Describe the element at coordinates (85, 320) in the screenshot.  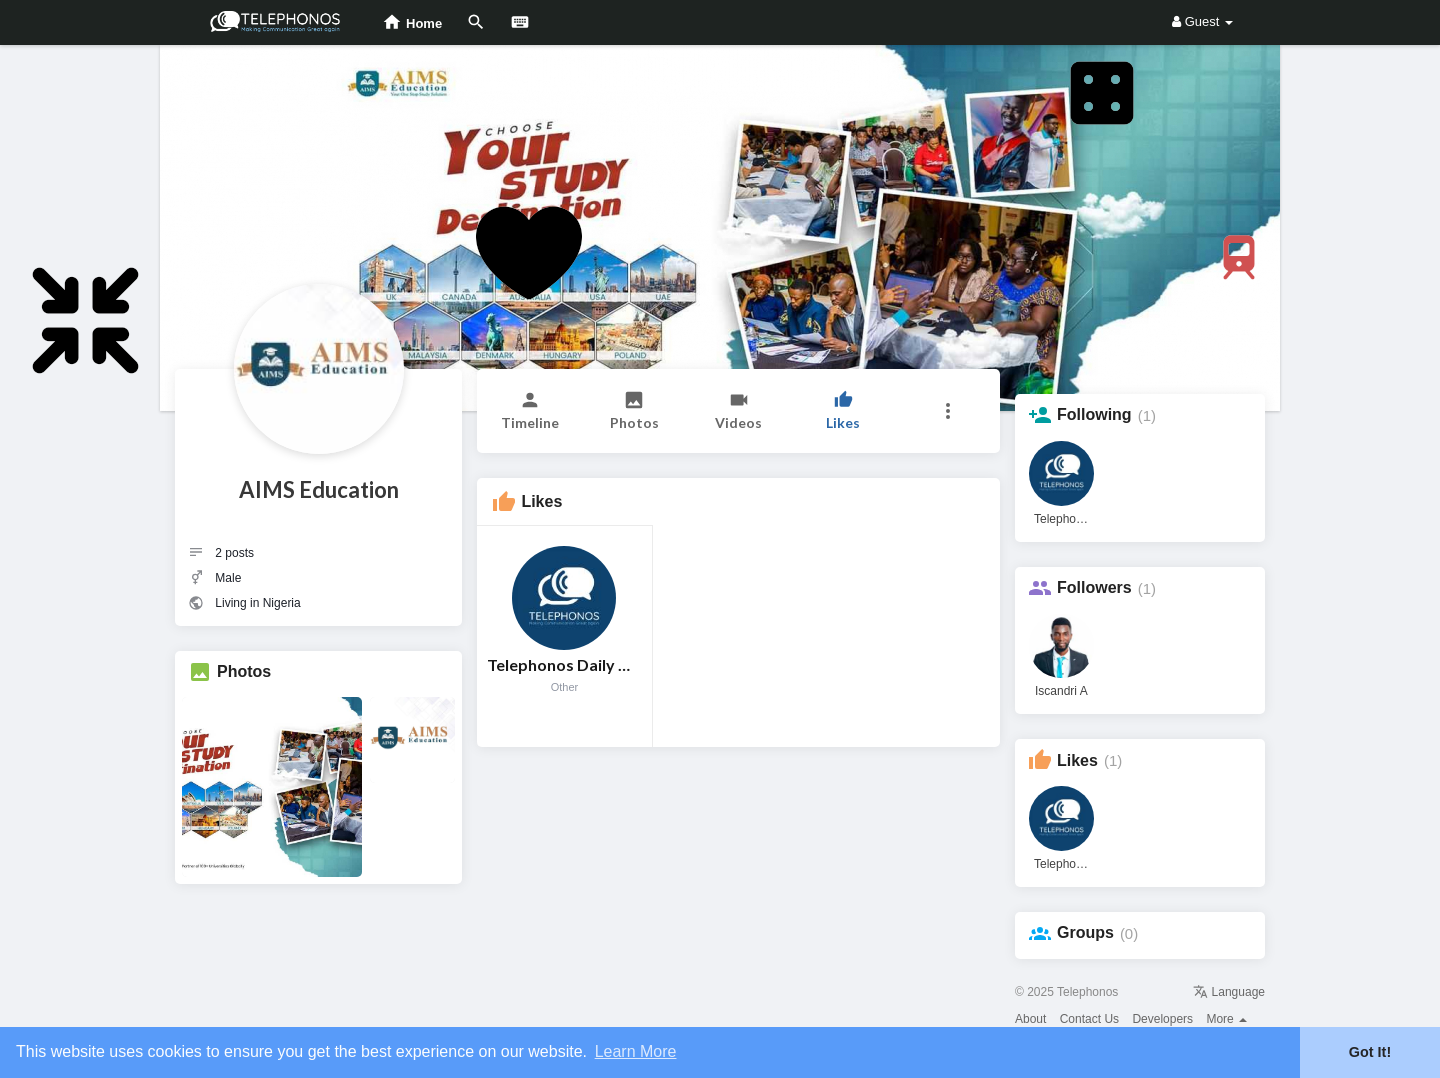
I see `exit fullscreen mode` at that location.